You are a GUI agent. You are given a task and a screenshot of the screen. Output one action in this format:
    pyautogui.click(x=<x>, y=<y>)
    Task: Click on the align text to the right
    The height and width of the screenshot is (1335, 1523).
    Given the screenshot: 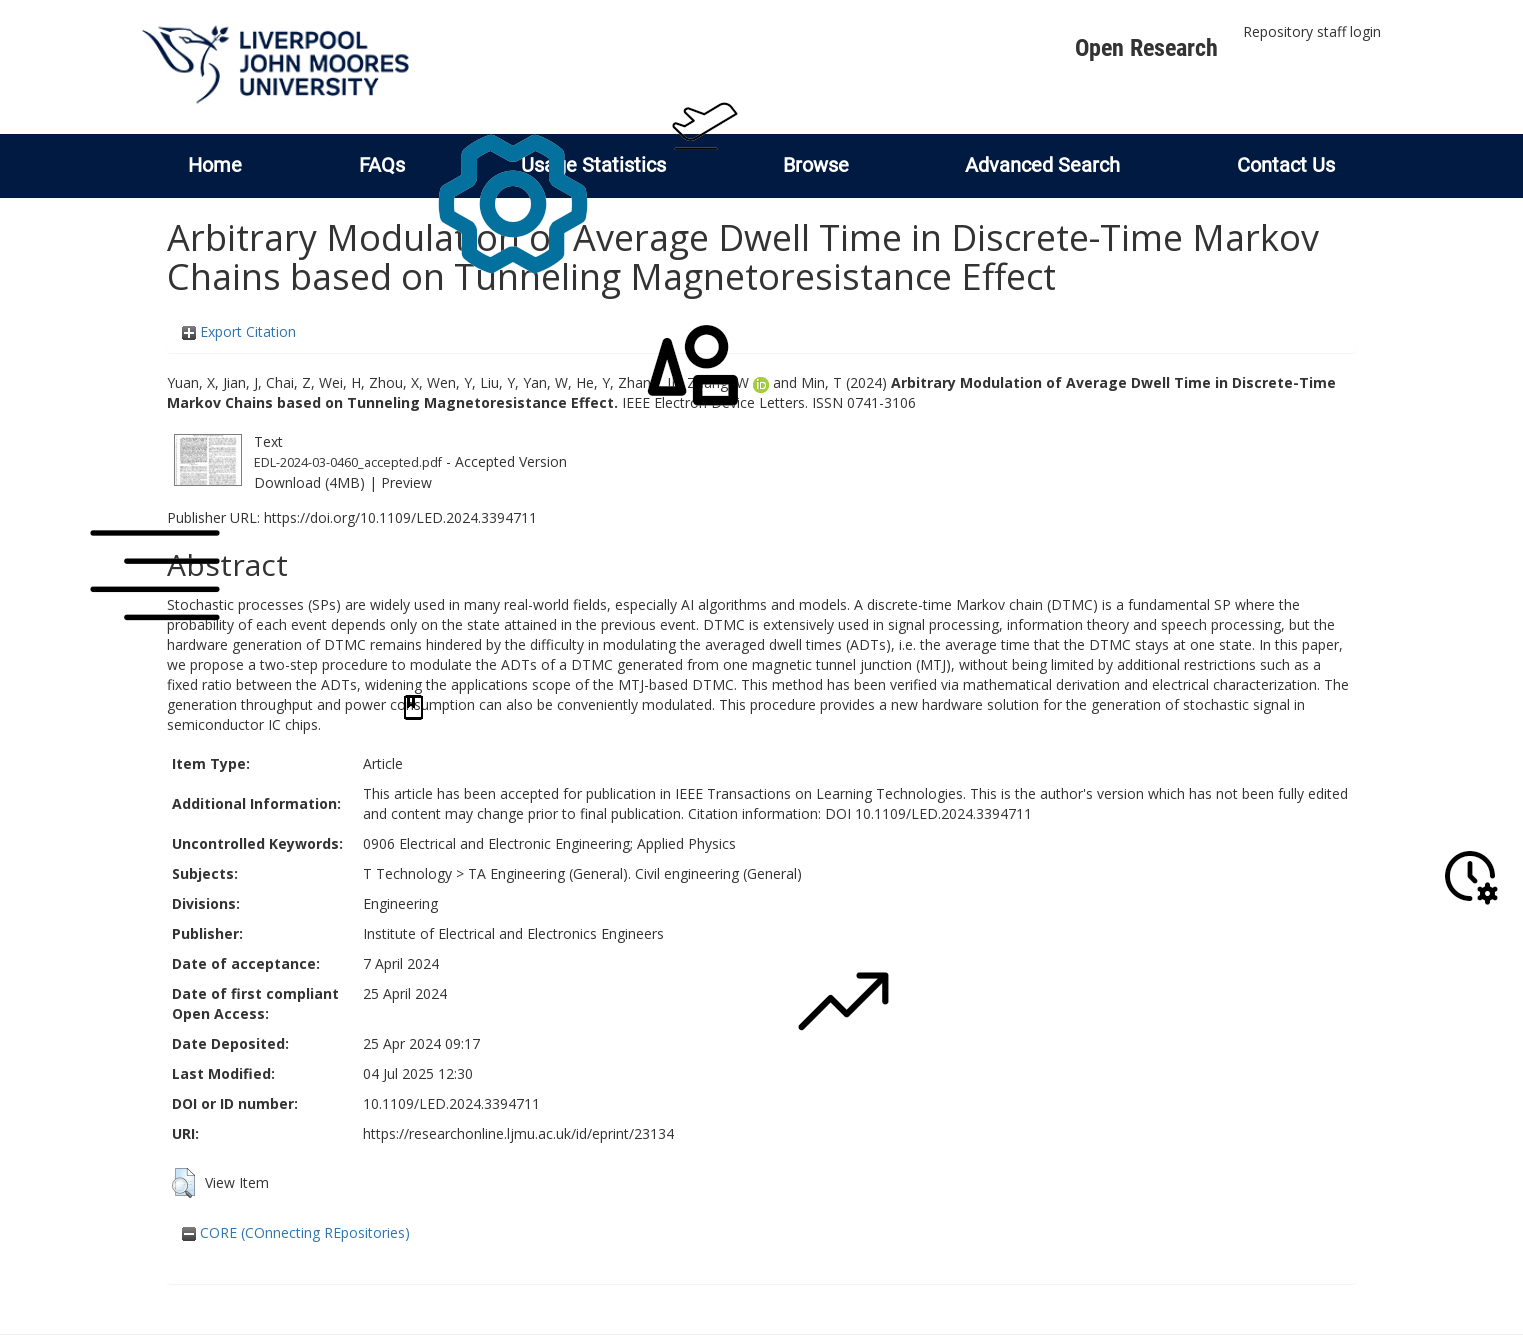 What is the action you would take?
    pyautogui.click(x=155, y=578)
    